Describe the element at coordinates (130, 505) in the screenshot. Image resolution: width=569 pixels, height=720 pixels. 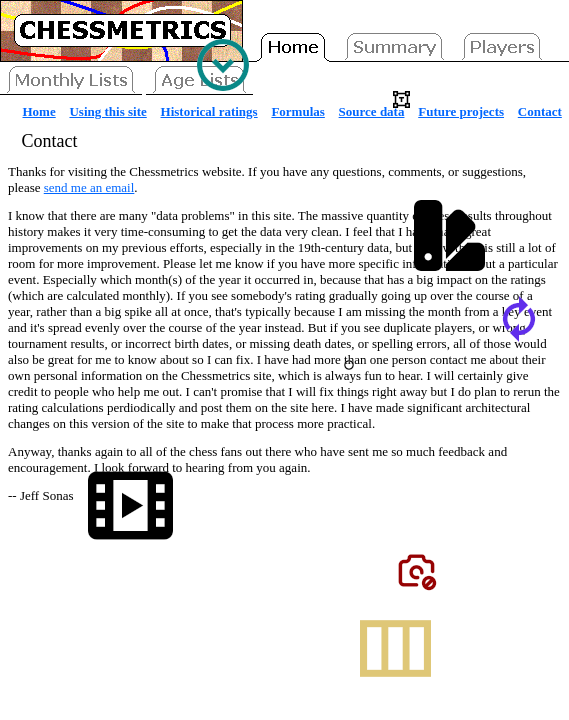
I see `play video or movie content` at that location.